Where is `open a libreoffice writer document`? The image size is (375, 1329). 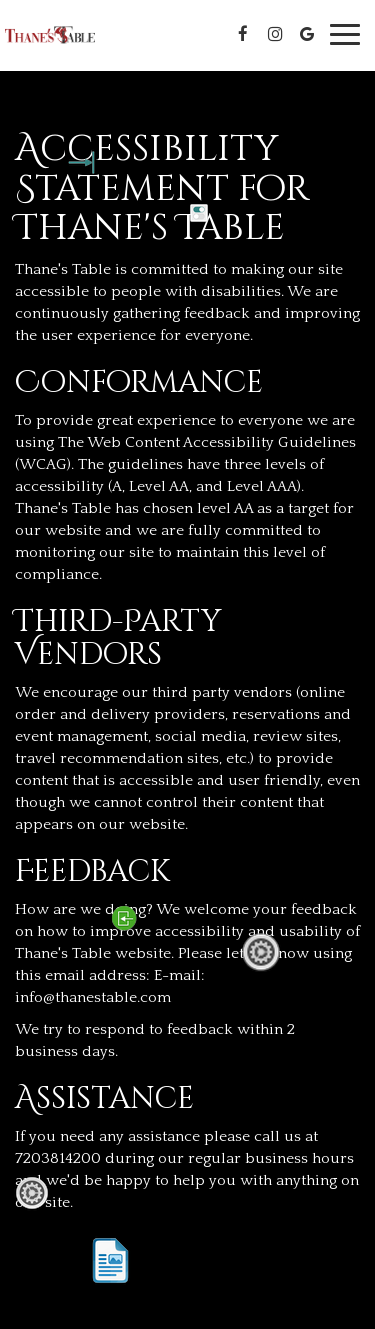 open a libreoffice writer document is located at coordinates (110, 1260).